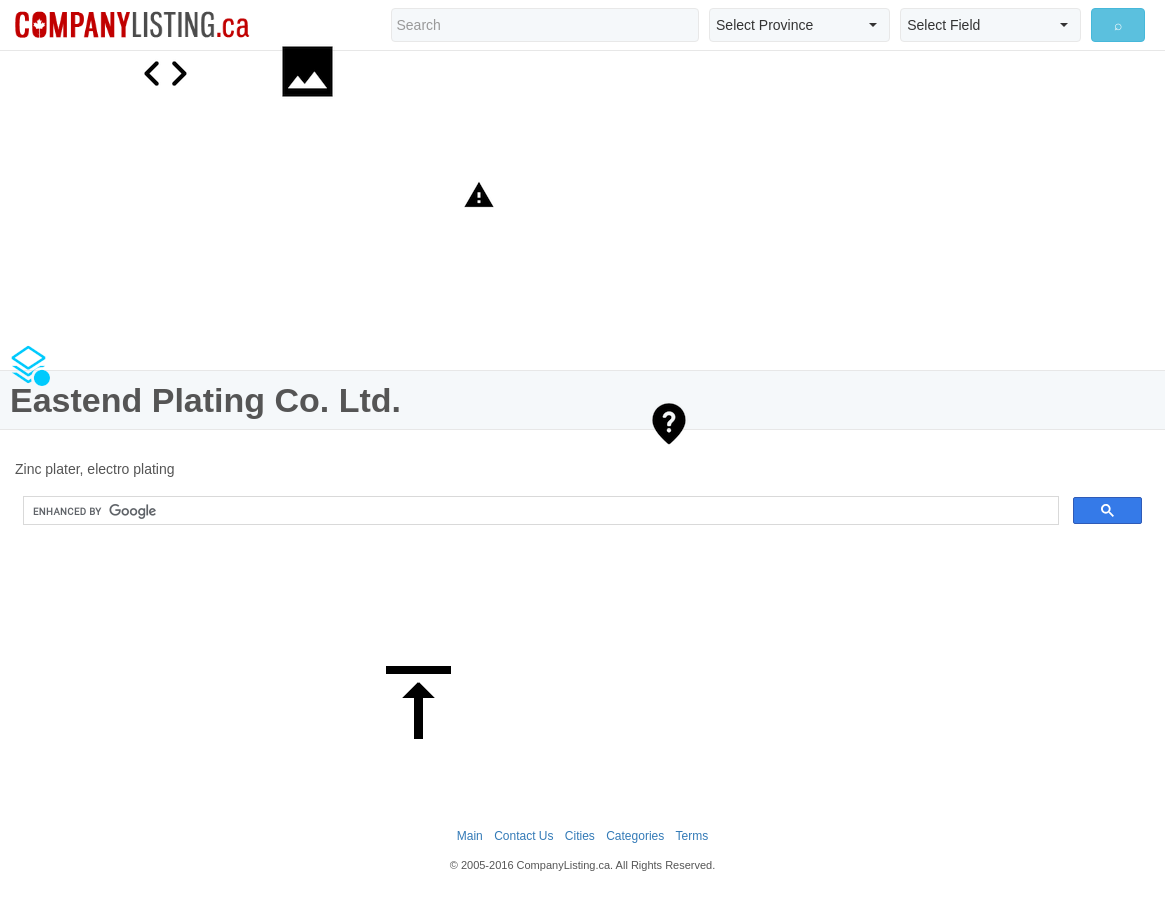 This screenshot has height=909, width=1165. What do you see at coordinates (418, 702) in the screenshot?
I see `align content to top` at bounding box center [418, 702].